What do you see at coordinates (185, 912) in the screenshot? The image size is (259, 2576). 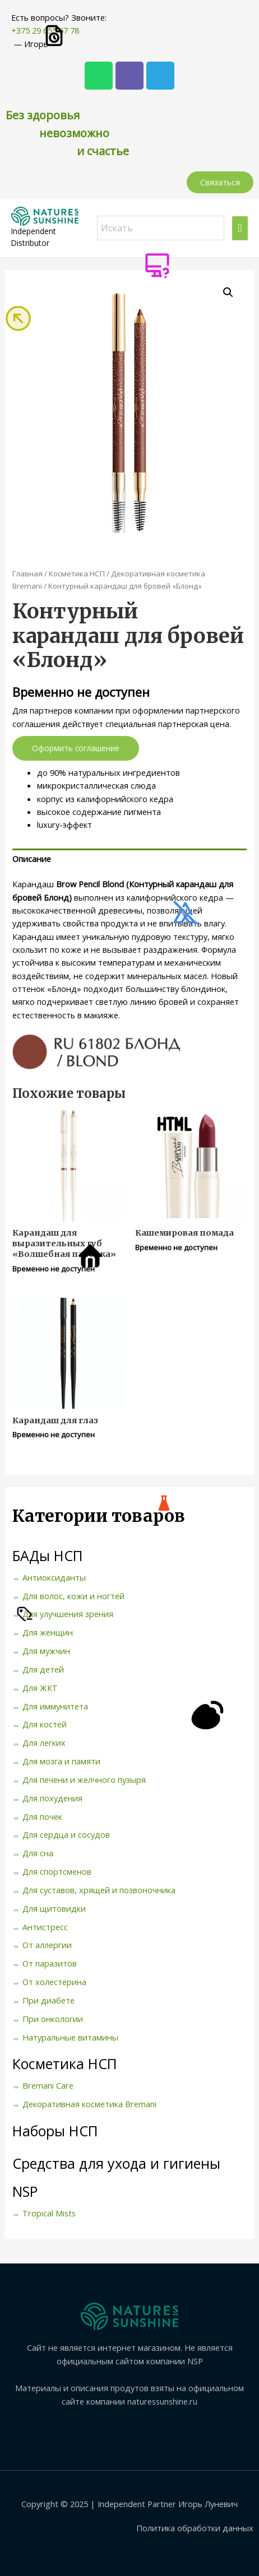 I see `camping site unavailable or closed` at bounding box center [185, 912].